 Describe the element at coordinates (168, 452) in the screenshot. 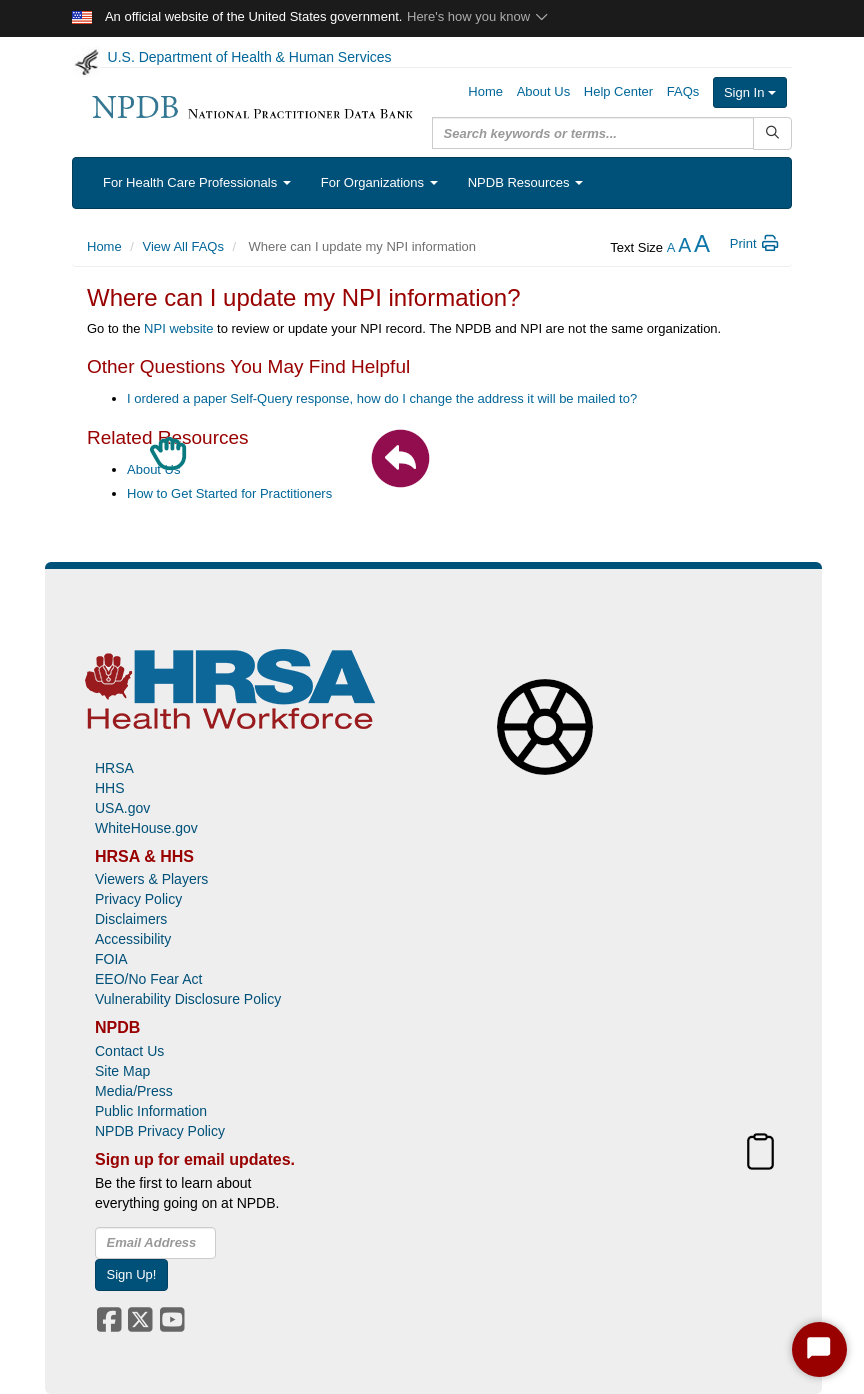

I see `drag to reorder or move an item` at that location.